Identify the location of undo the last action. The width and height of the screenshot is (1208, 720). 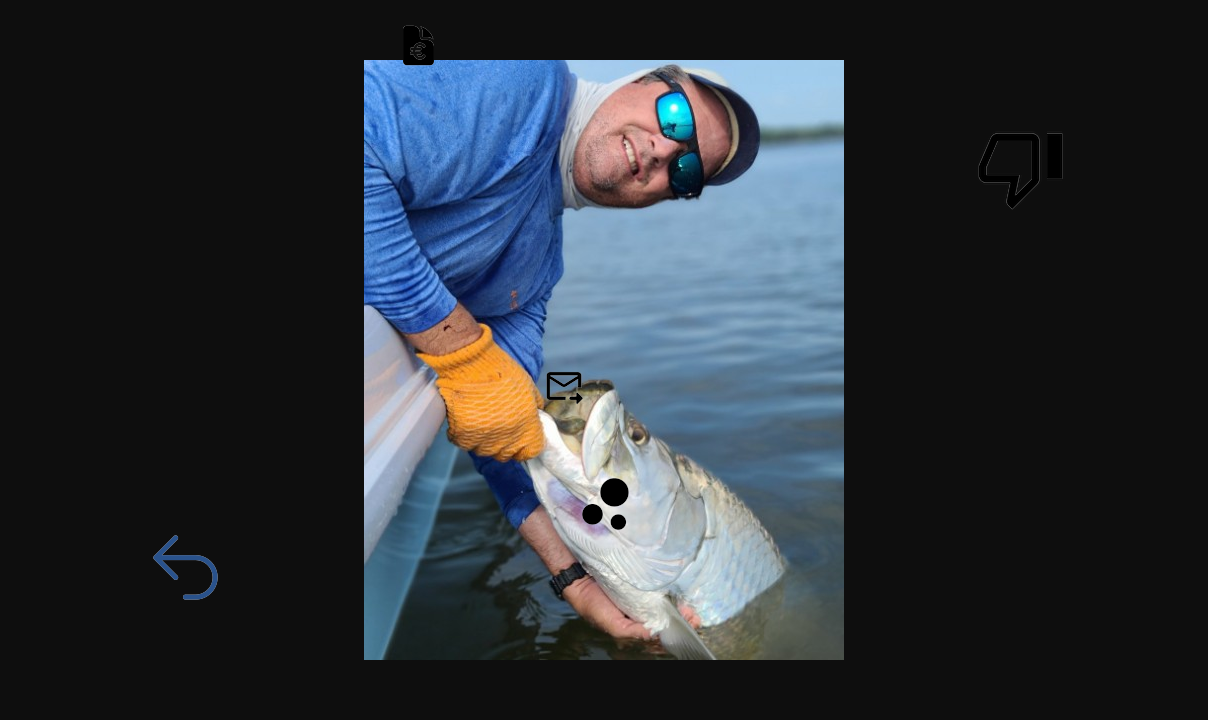
(185, 567).